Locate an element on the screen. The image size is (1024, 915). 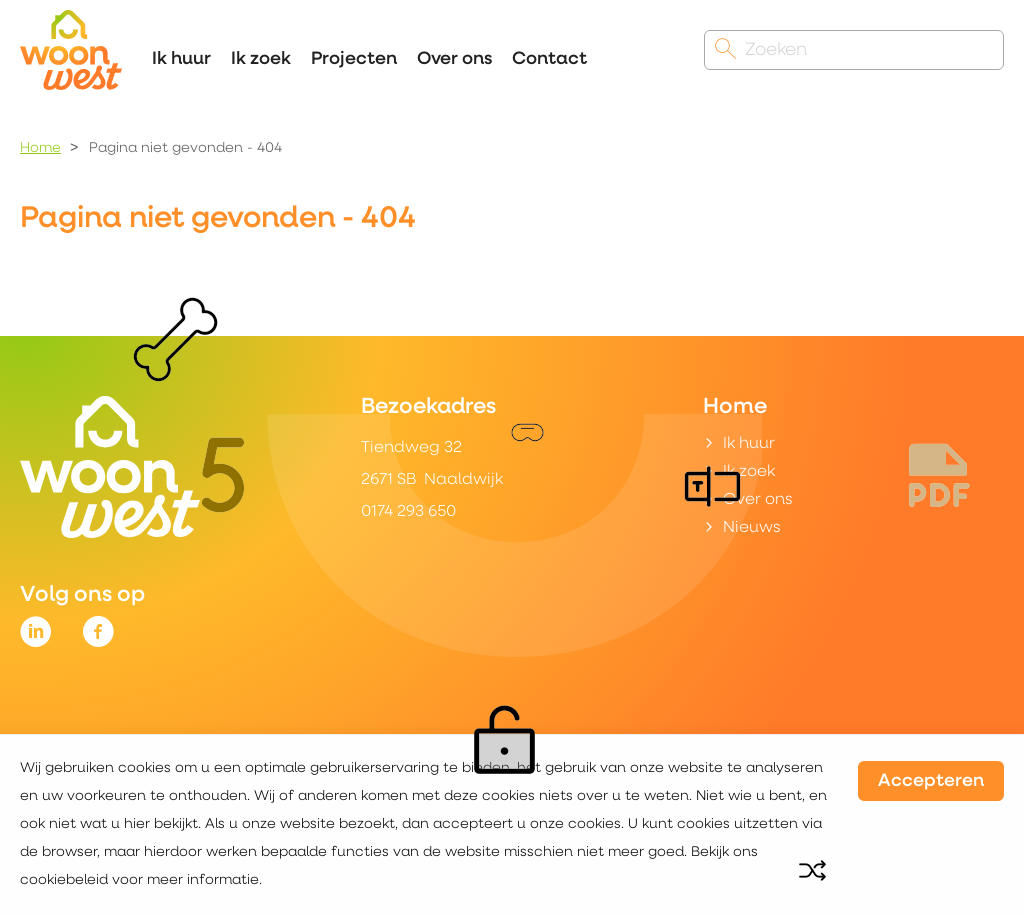
unlock a protected item or feature is located at coordinates (504, 743).